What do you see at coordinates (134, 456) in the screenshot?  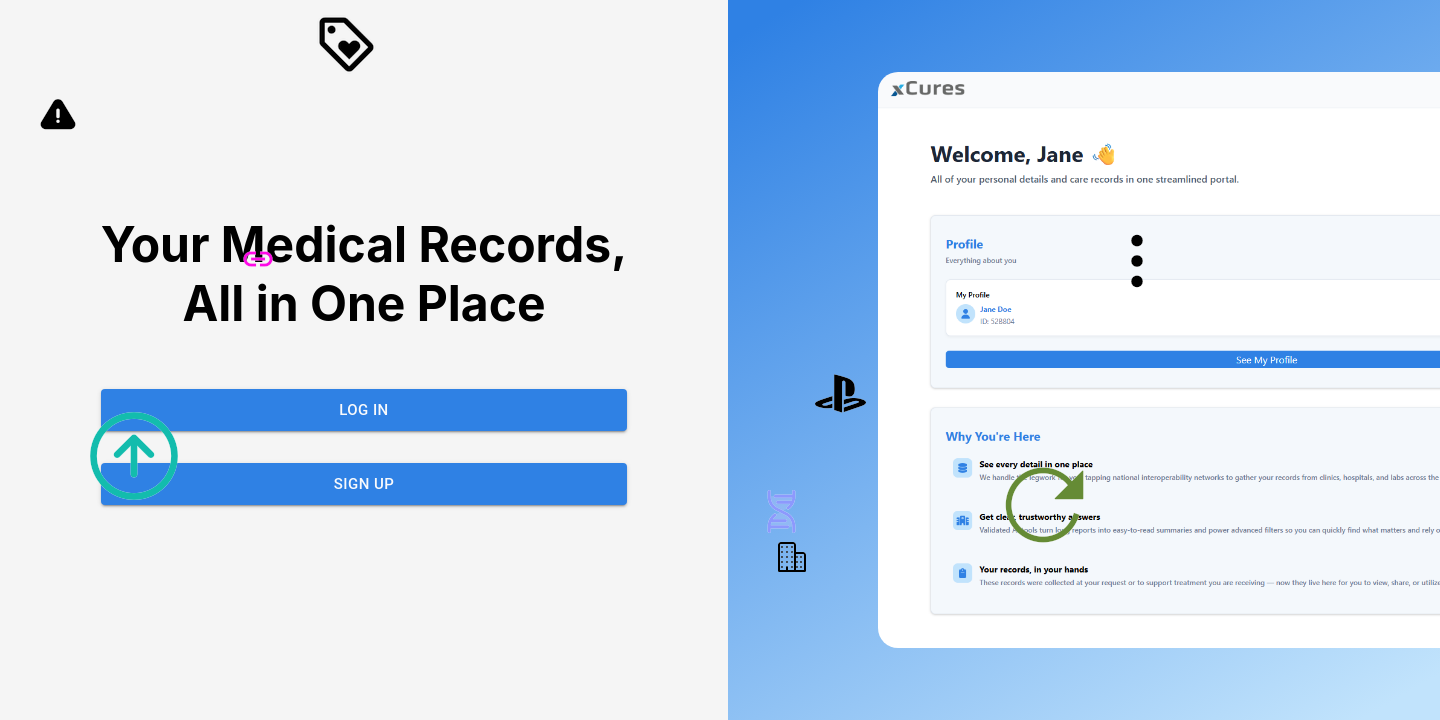 I see `scroll to top of page` at bounding box center [134, 456].